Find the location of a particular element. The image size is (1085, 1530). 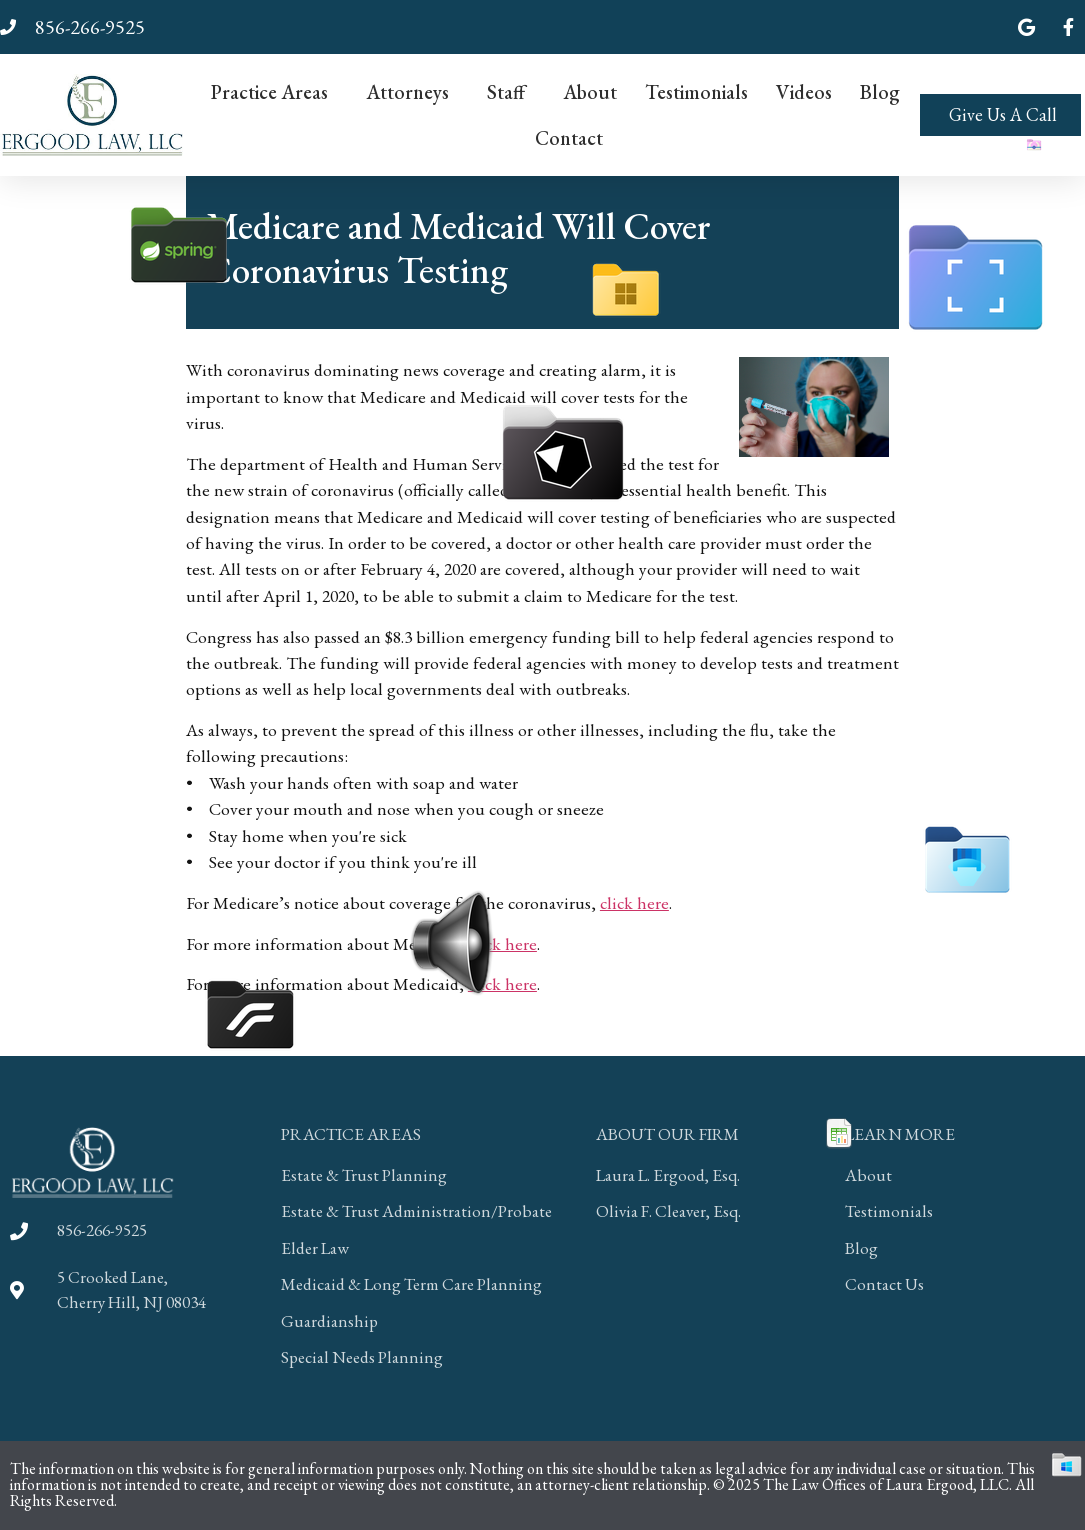

open windows system folder is located at coordinates (625, 291).